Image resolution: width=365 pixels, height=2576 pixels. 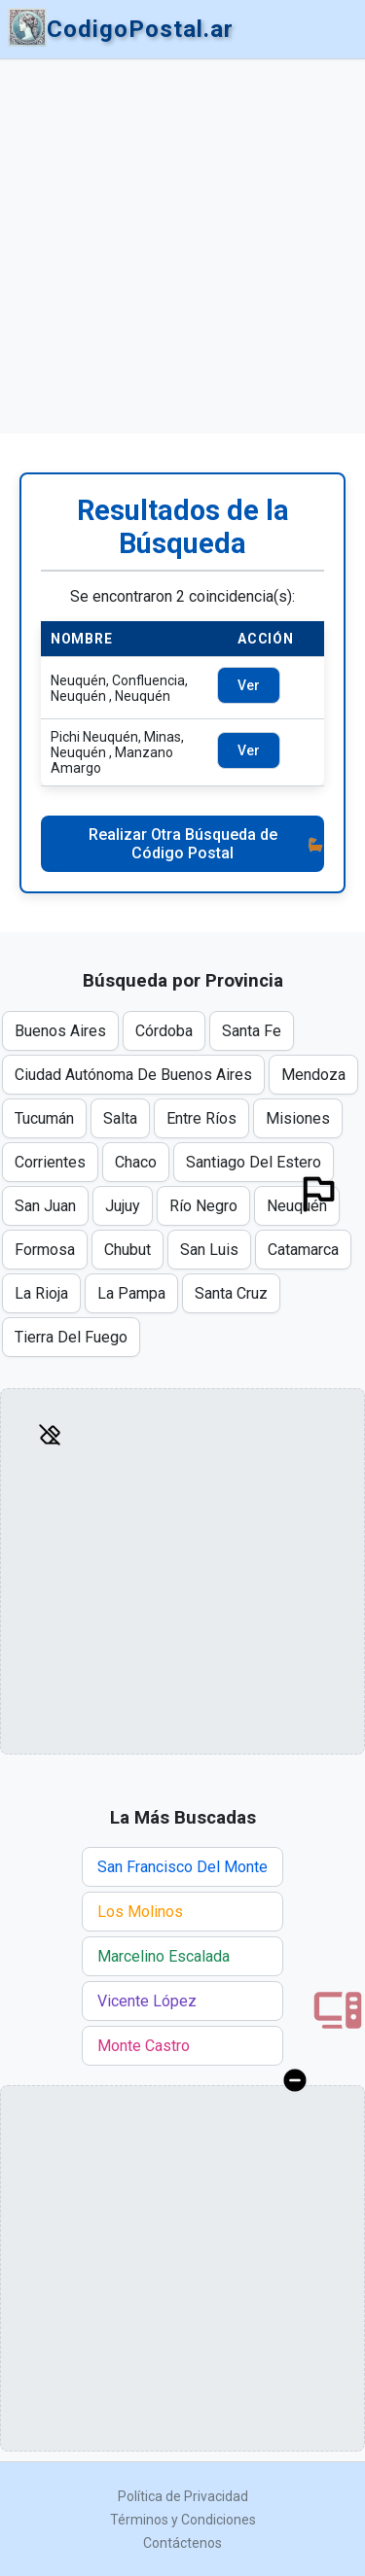 I want to click on remove an item from a list, so click(x=295, y=2080).